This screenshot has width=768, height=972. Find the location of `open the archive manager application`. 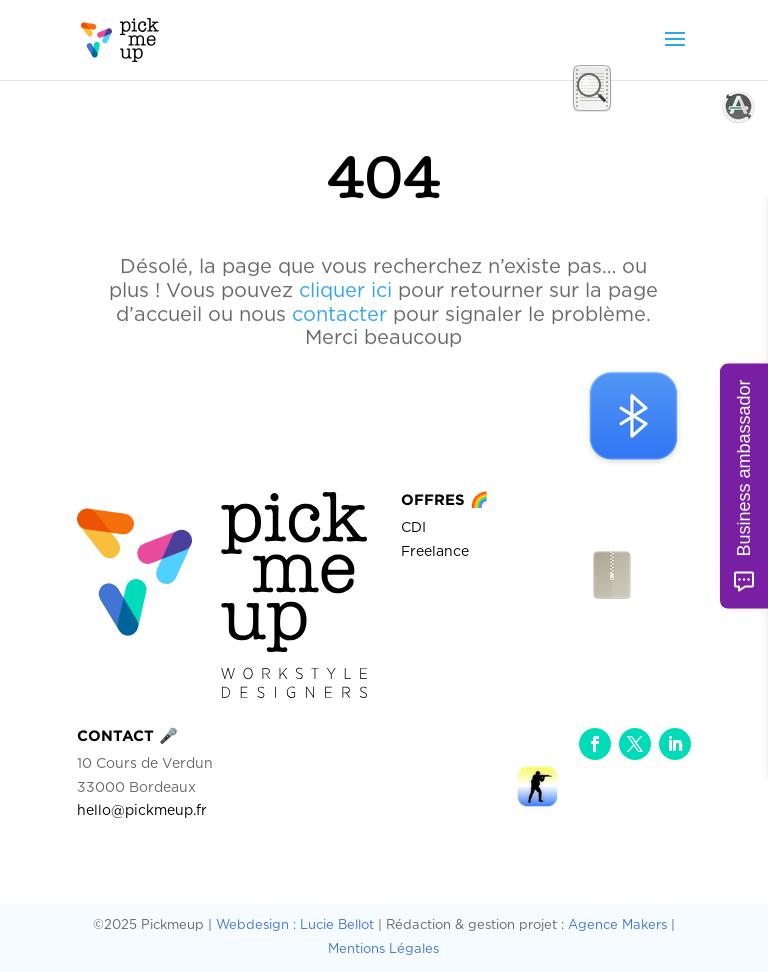

open the archive manager application is located at coordinates (612, 575).